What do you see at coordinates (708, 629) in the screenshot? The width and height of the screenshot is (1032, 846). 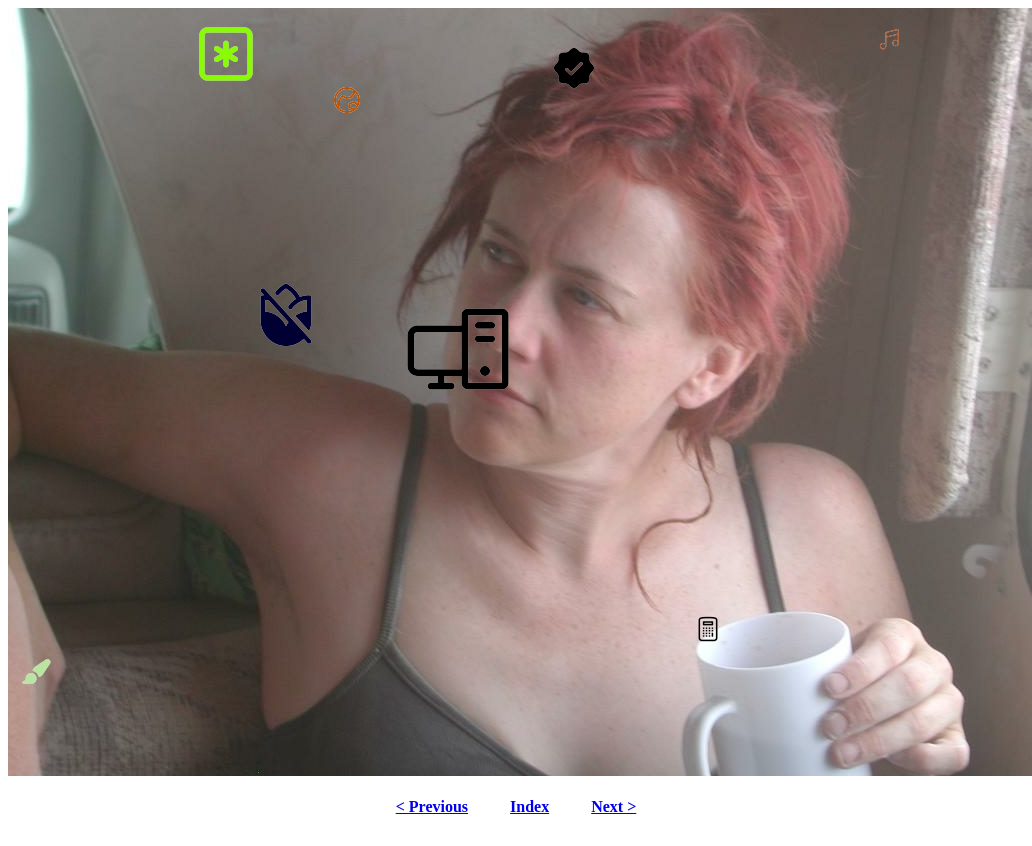 I see `open the calculator app` at bounding box center [708, 629].